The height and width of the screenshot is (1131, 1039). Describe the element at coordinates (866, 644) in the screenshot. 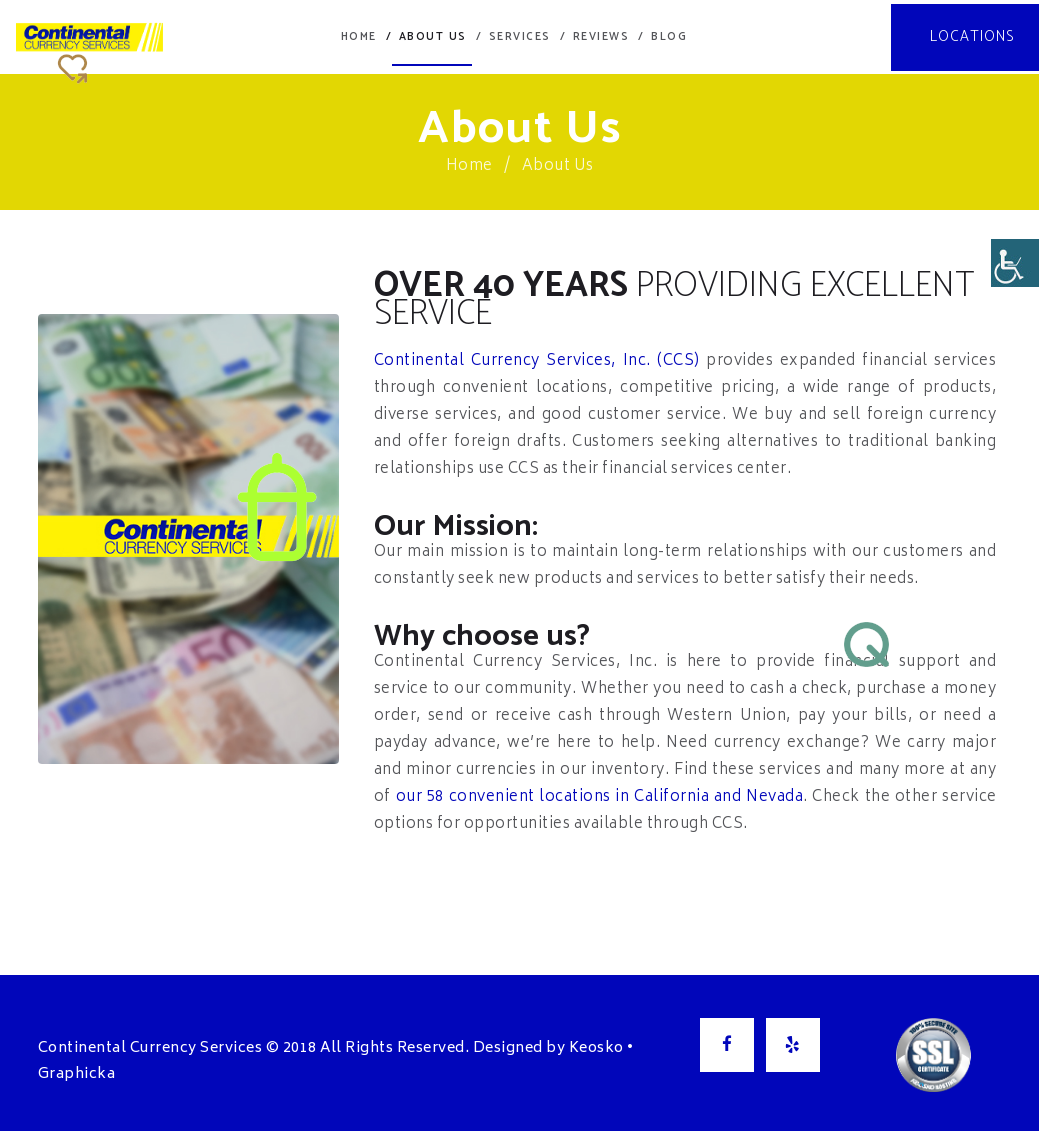

I see `indicates guatemalan quetzal currency` at that location.